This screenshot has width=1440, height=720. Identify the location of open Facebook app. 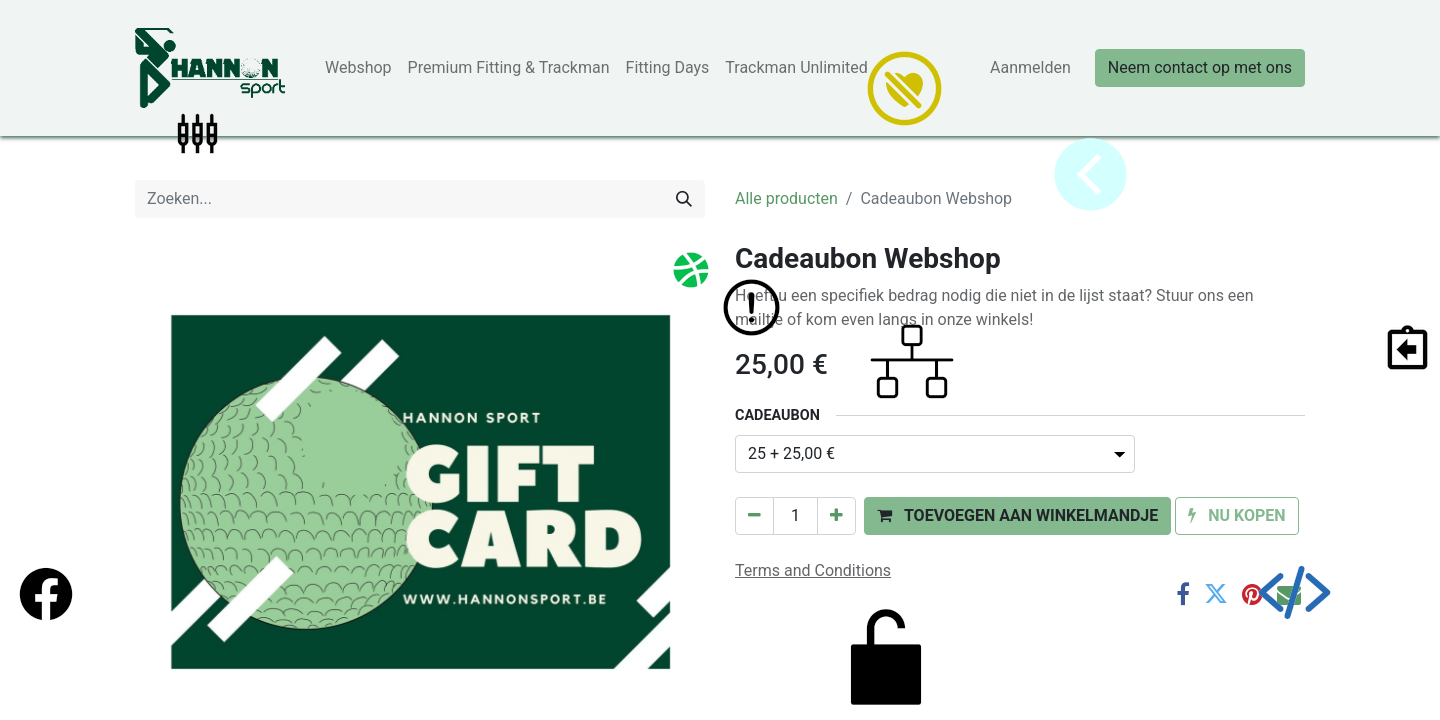
(46, 594).